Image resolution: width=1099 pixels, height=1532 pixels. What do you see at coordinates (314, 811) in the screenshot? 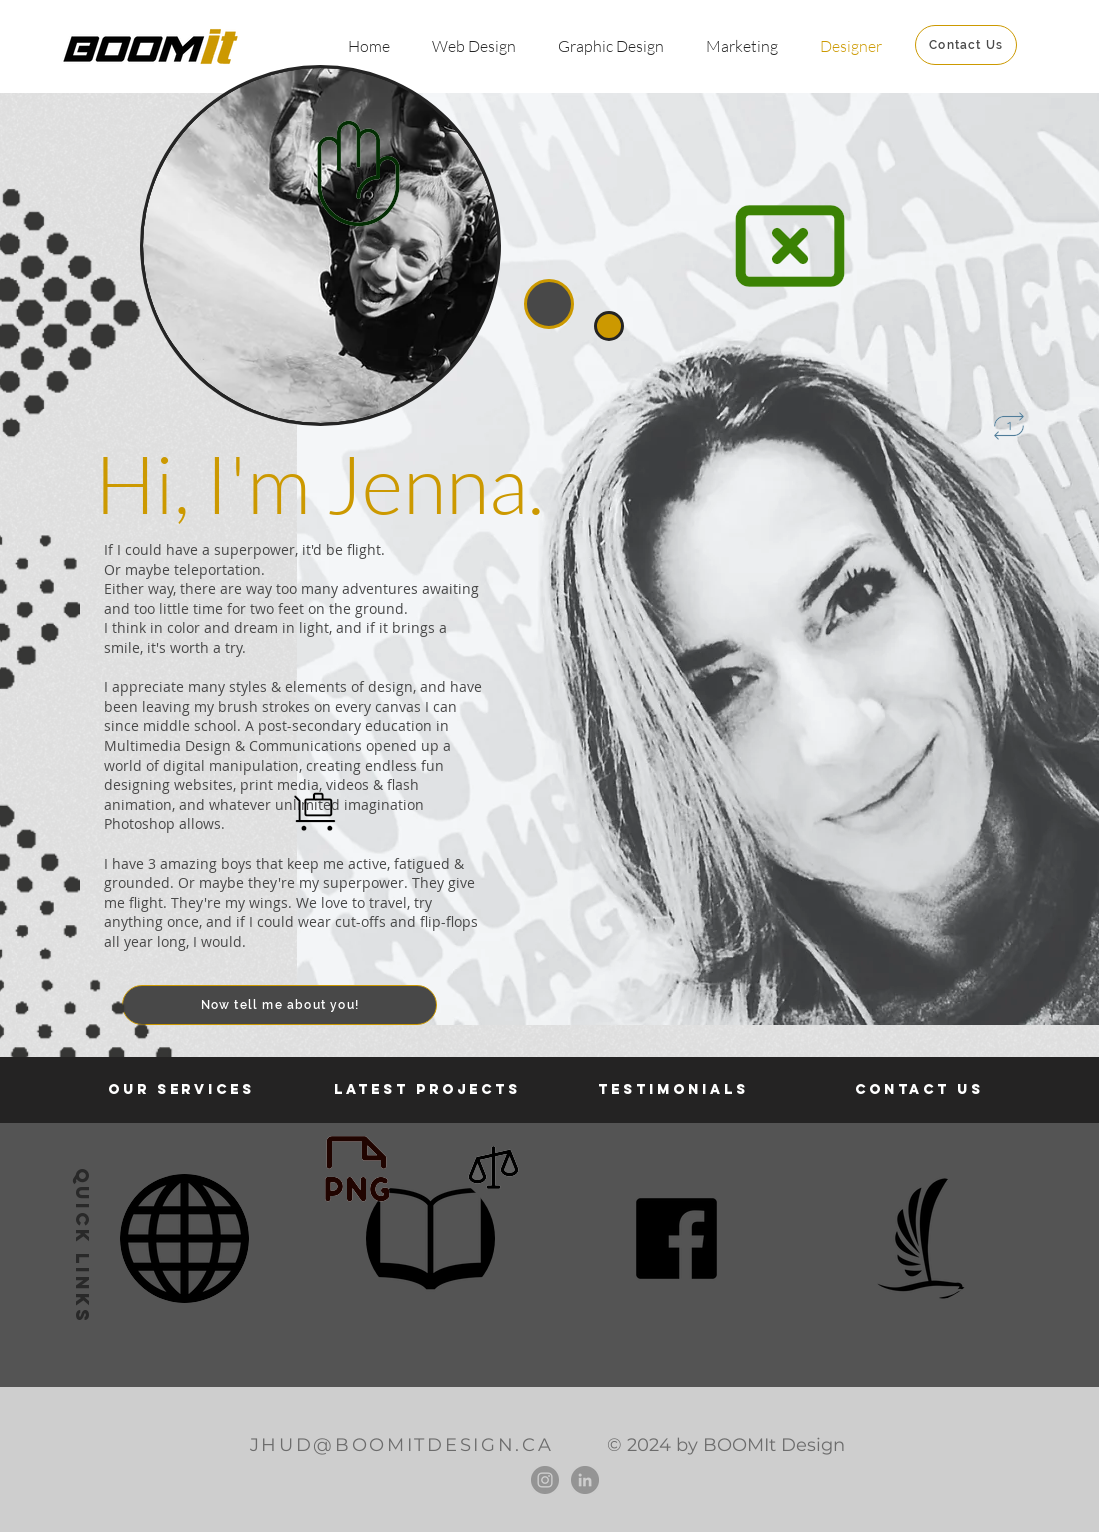
I see `access luggage or baggage services` at bounding box center [314, 811].